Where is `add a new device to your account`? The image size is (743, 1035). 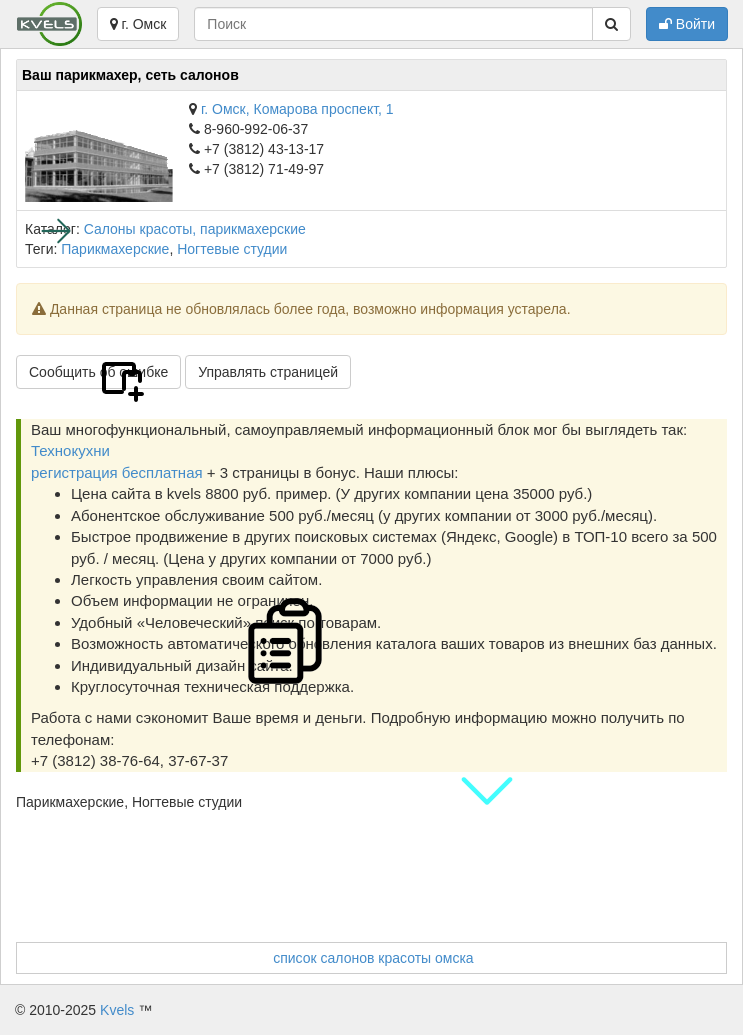
add a new device to your account is located at coordinates (122, 380).